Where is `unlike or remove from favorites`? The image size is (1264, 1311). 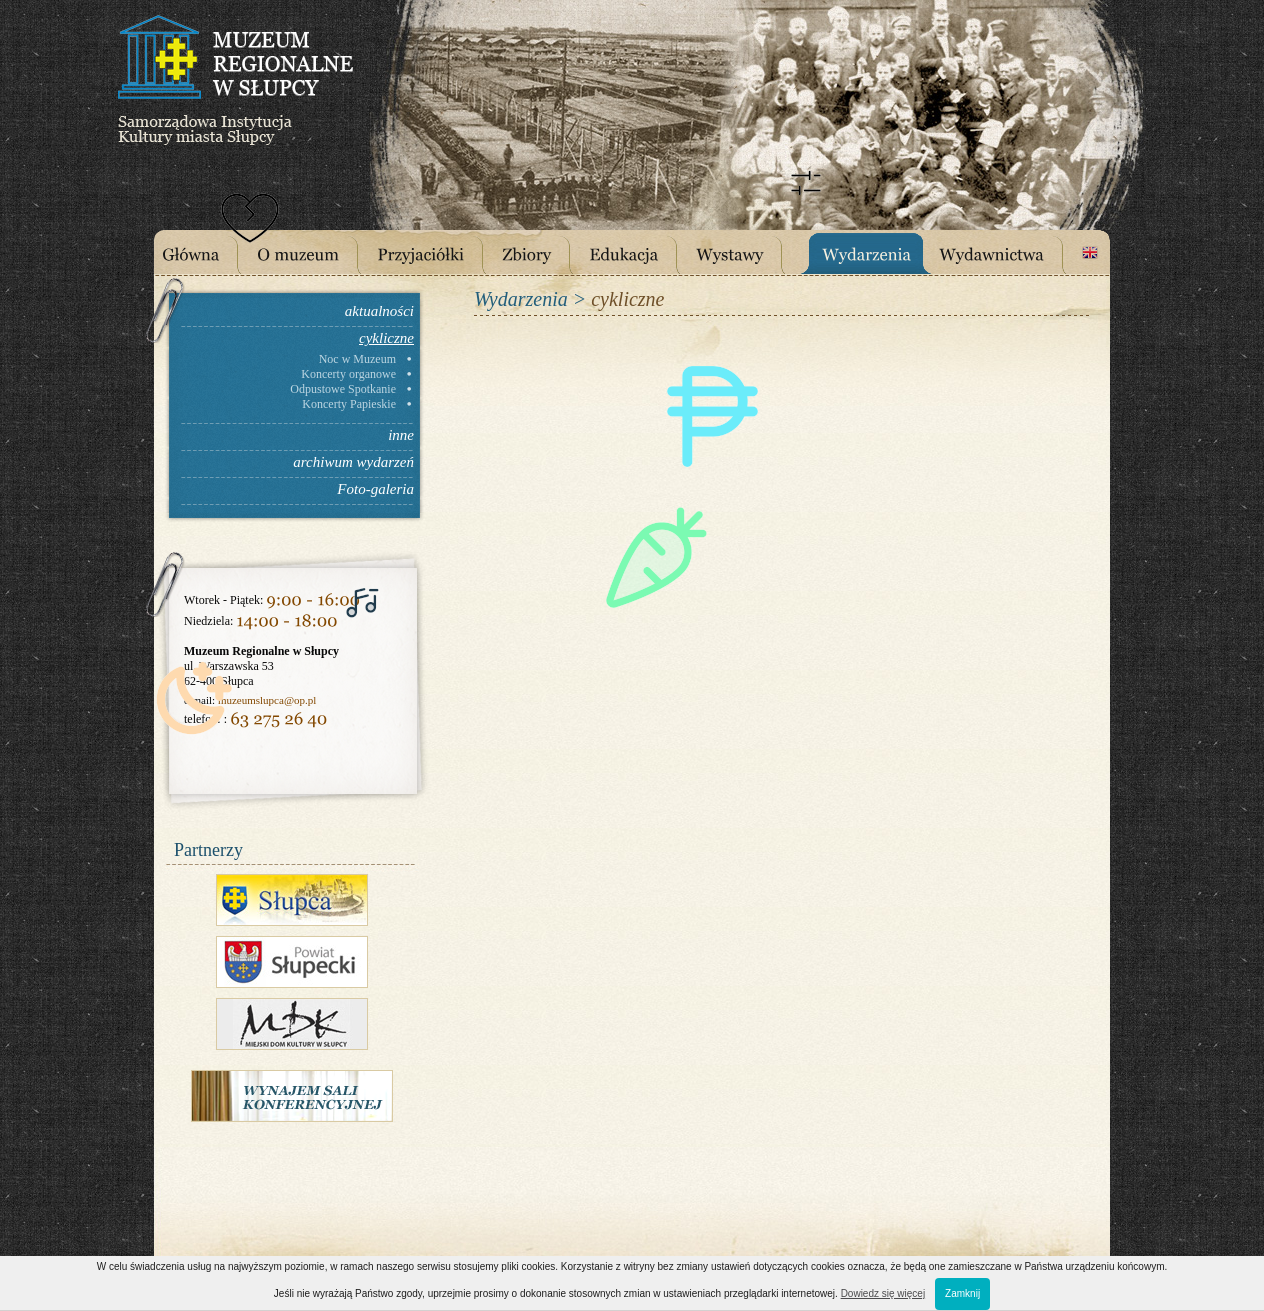 unlike or remove from favorites is located at coordinates (250, 216).